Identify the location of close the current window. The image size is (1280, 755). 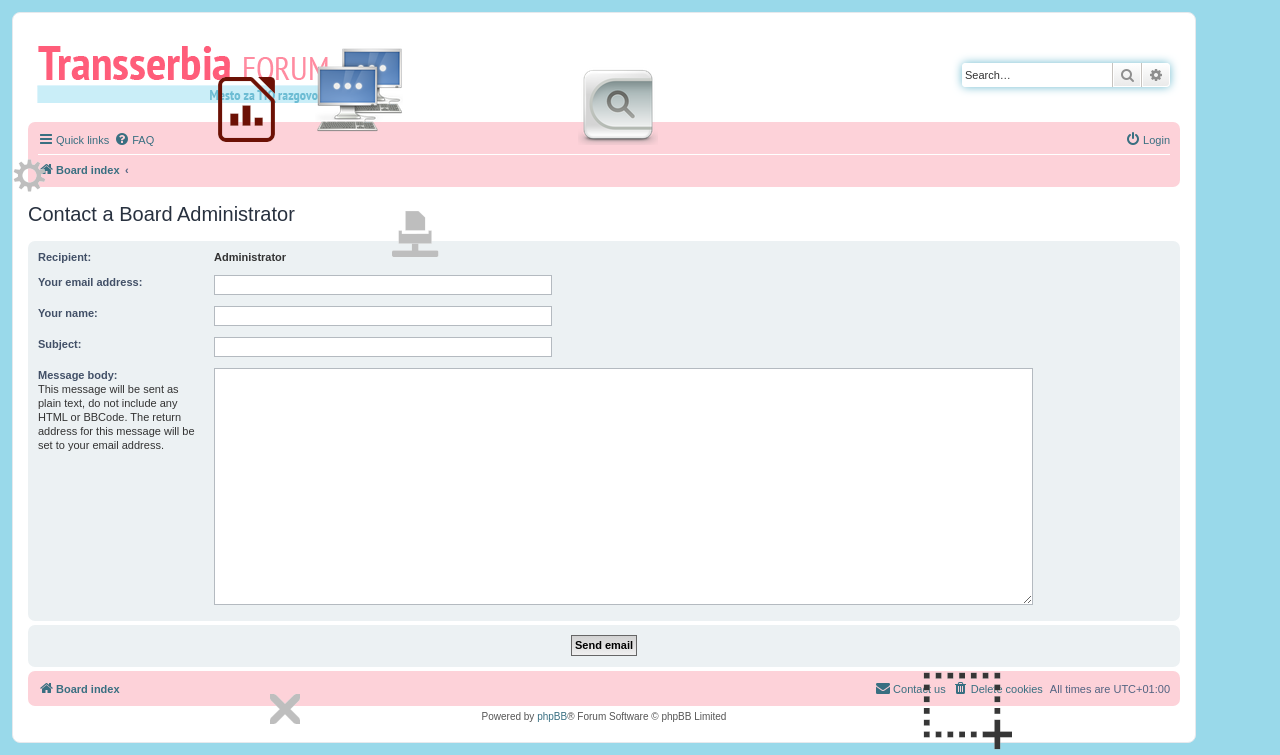
(285, 709).